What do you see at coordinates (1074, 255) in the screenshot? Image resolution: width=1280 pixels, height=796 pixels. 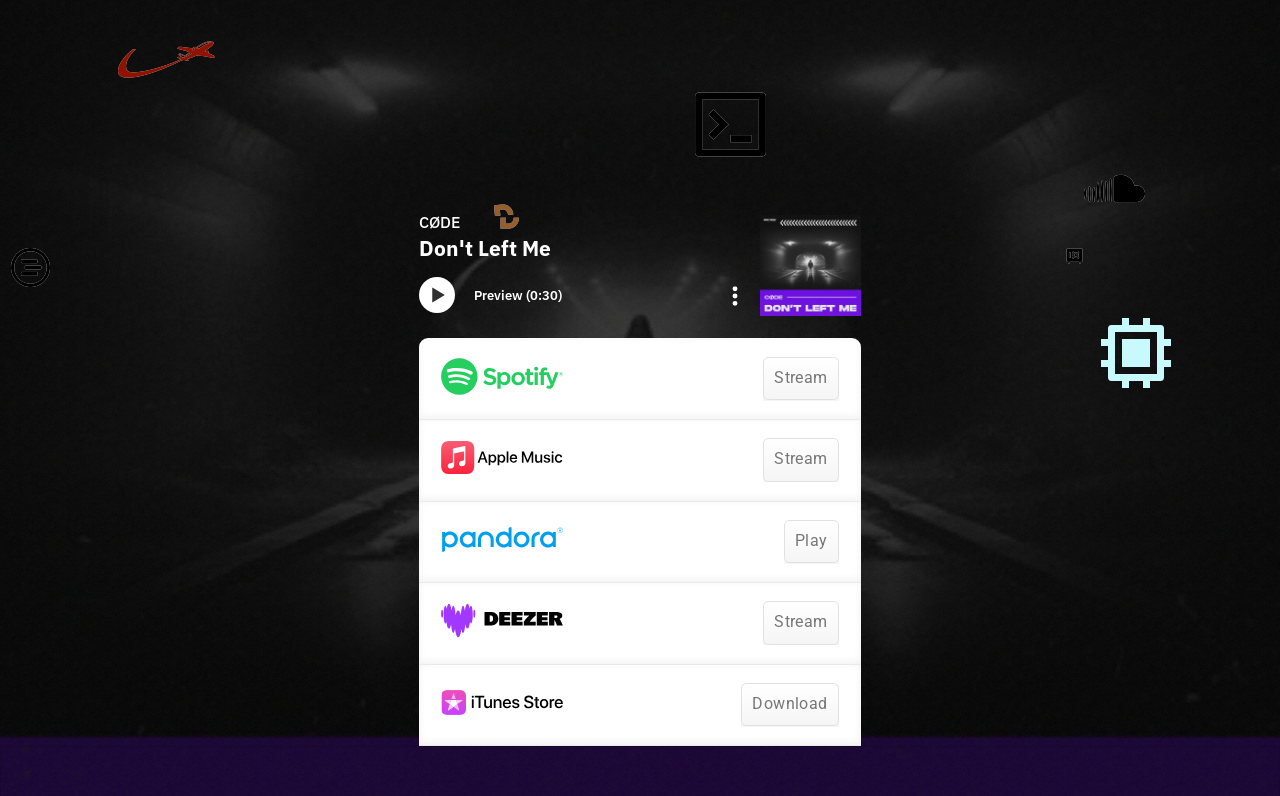 I see `access secure storage or vault` at bounding box center [1074, 255].